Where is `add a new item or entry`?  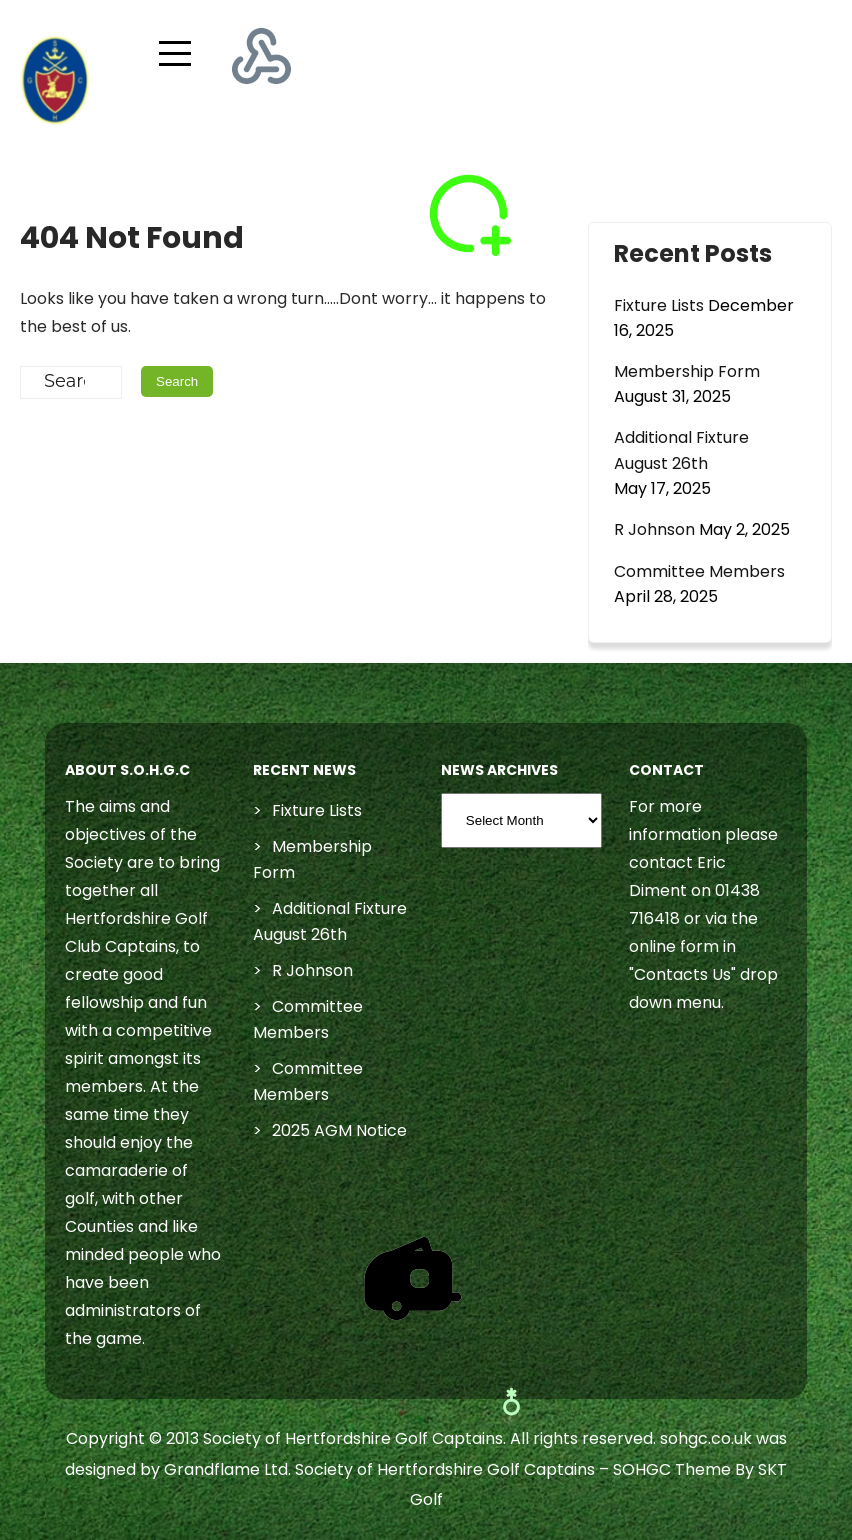 add a new item or entry is located at coordinates (468, 213).